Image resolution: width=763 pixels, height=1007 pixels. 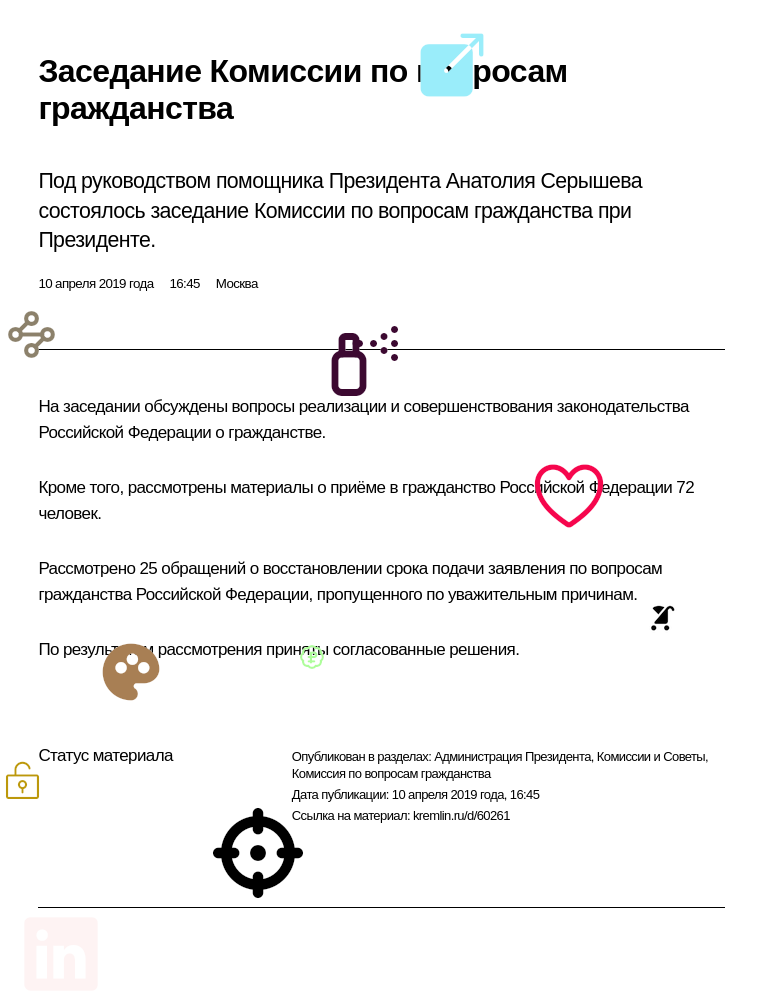 I want to click on add item to favorites, so click(x=569, y=496).